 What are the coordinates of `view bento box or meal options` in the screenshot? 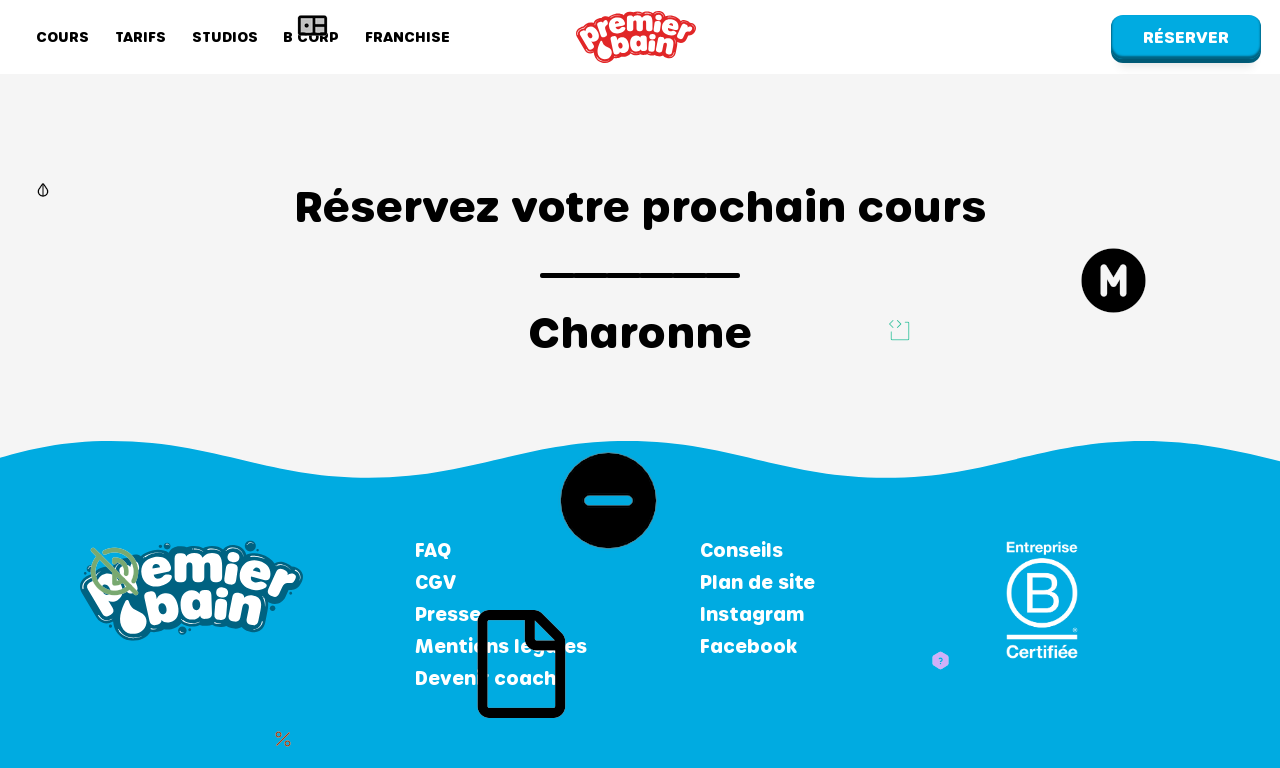 It's located at (312, 25).